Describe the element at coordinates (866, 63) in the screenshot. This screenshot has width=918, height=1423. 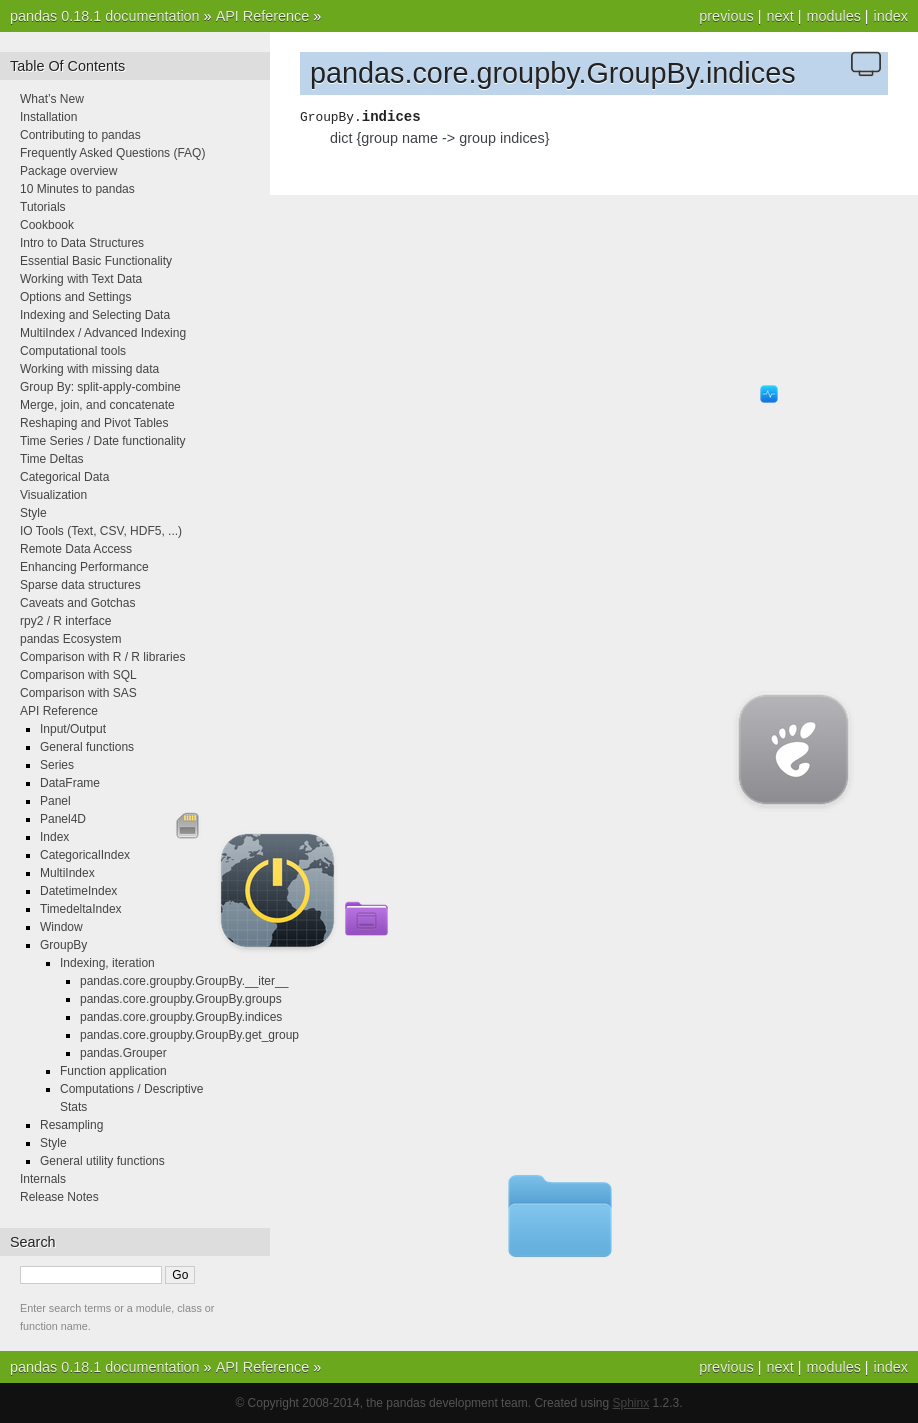
I see `open tv or display settings` at that location.